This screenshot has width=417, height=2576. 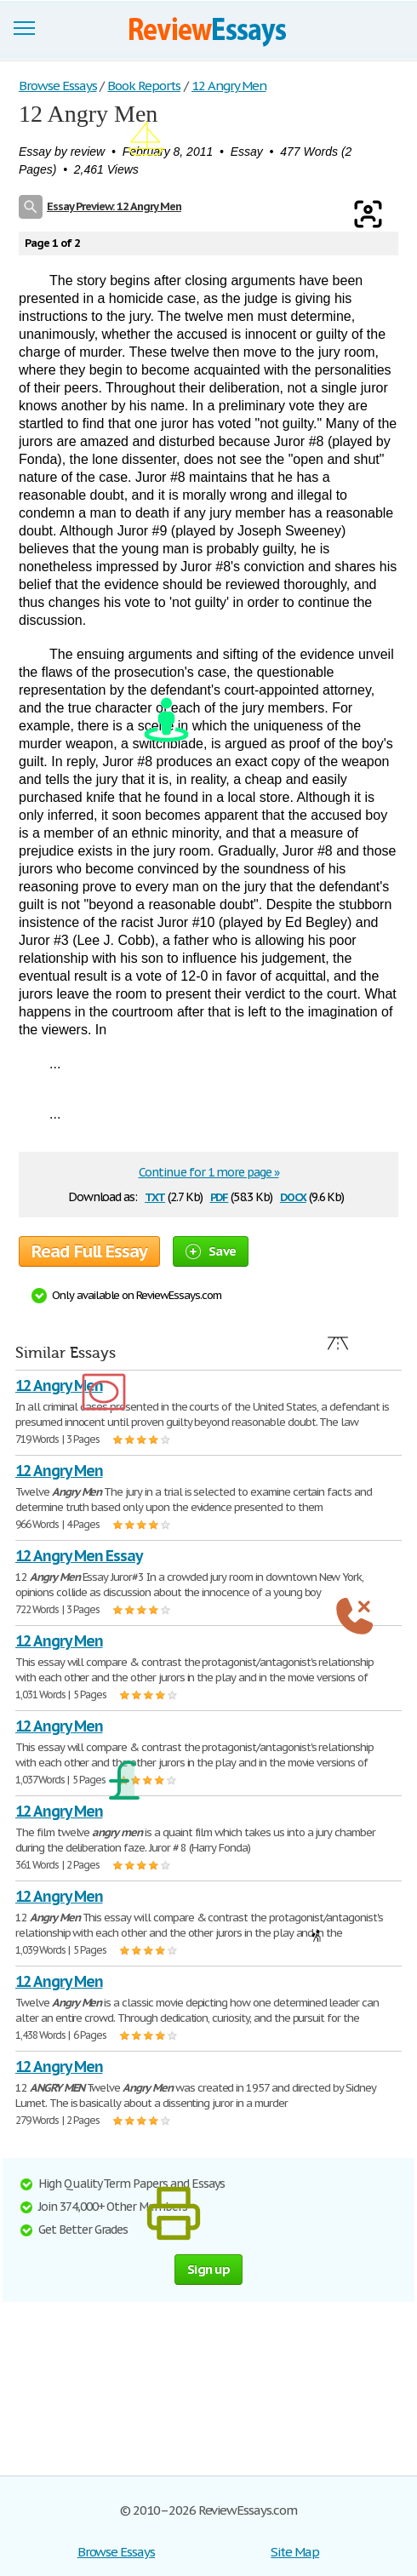 I want to click on access street view mode, so click(x=166, y=719).